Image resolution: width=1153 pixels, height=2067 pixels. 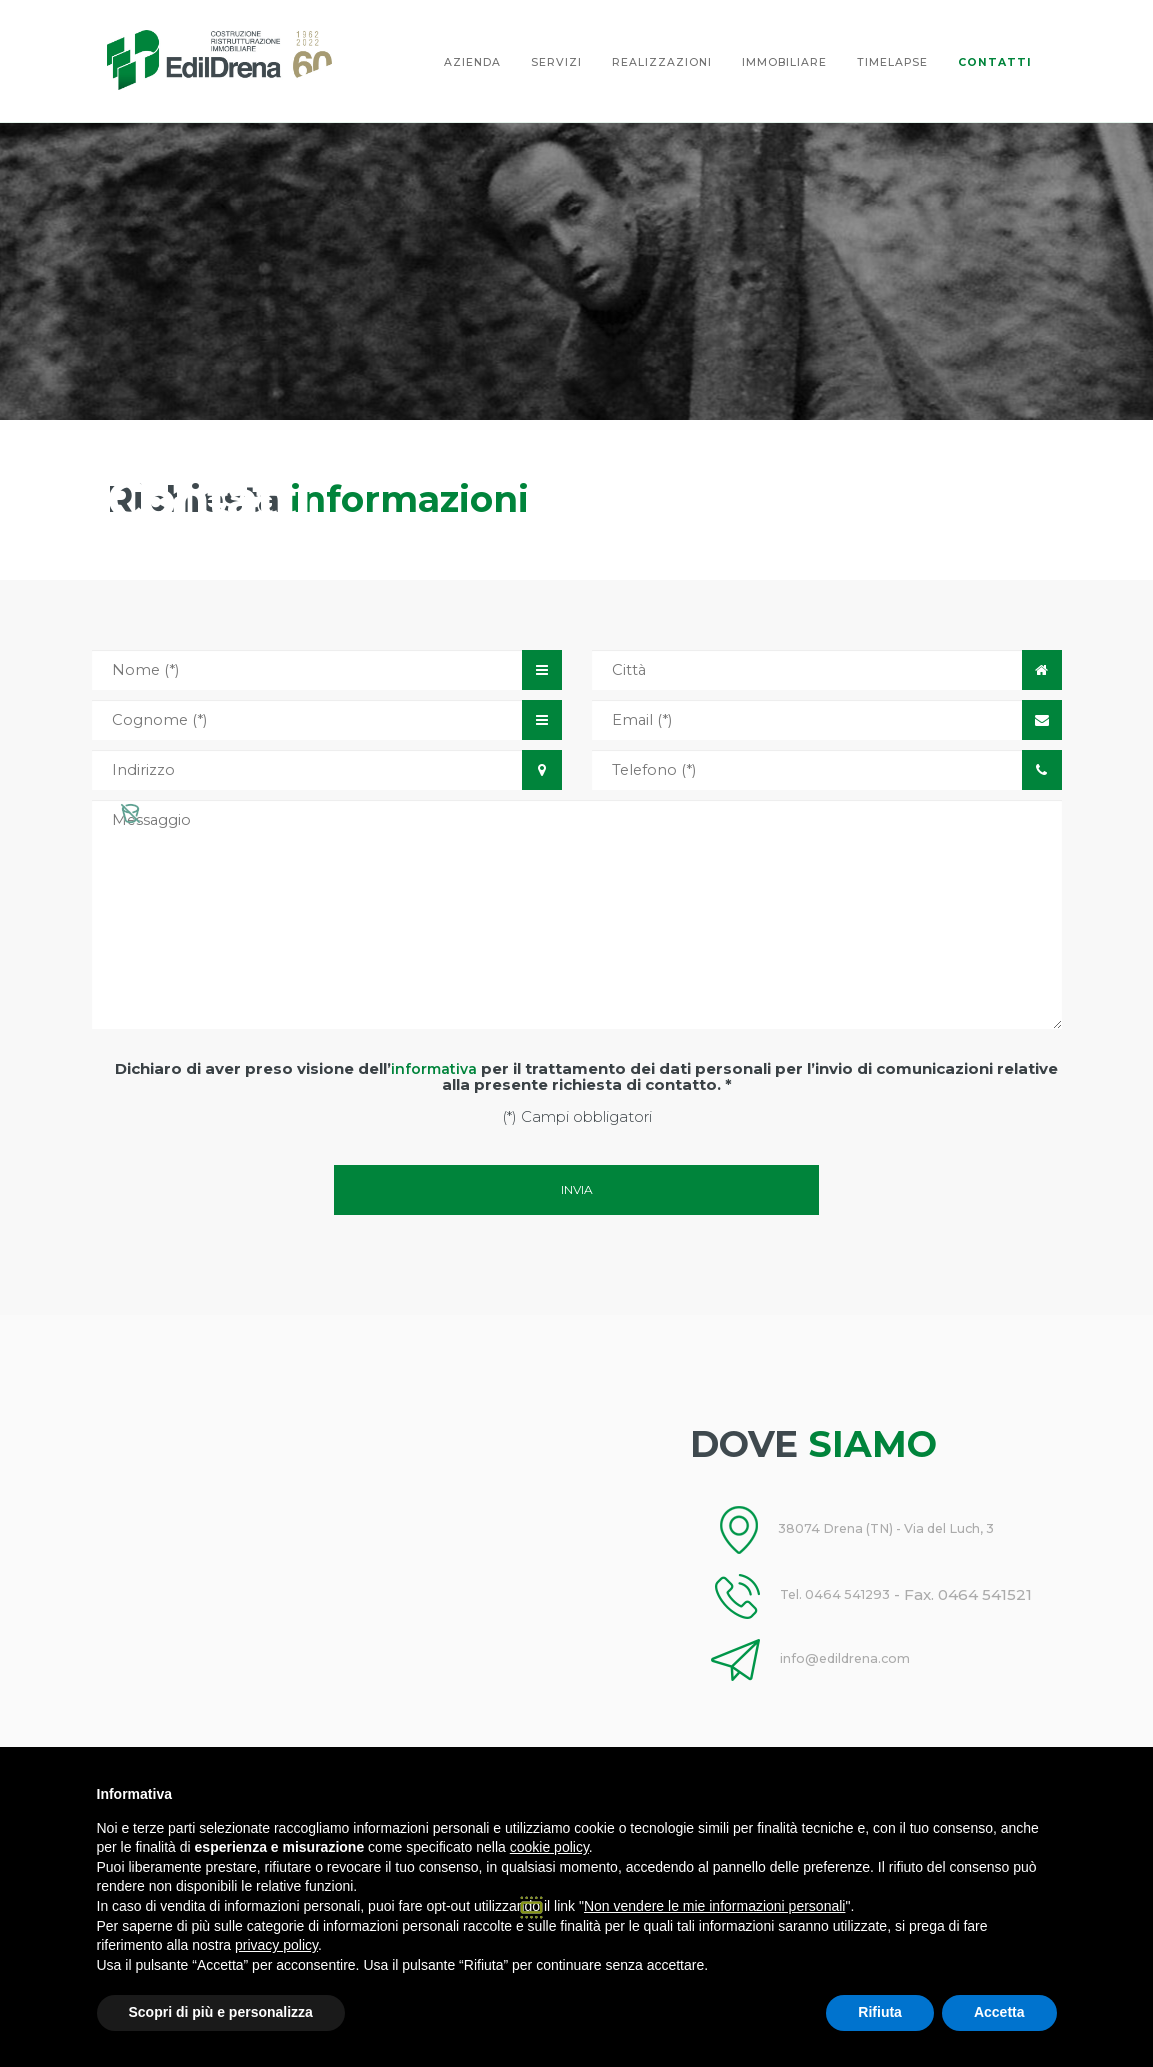 What do you see at coordinates (531, 1907) in the screenshot?
I see `insert a content section or block` at bounding box center [531, 1907].